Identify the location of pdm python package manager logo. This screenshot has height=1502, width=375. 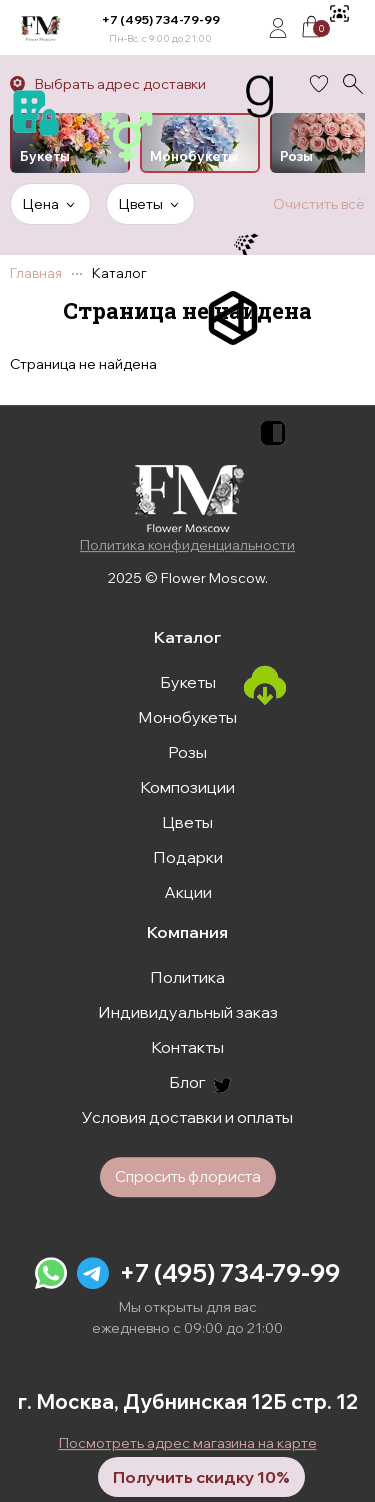
(233, 318).